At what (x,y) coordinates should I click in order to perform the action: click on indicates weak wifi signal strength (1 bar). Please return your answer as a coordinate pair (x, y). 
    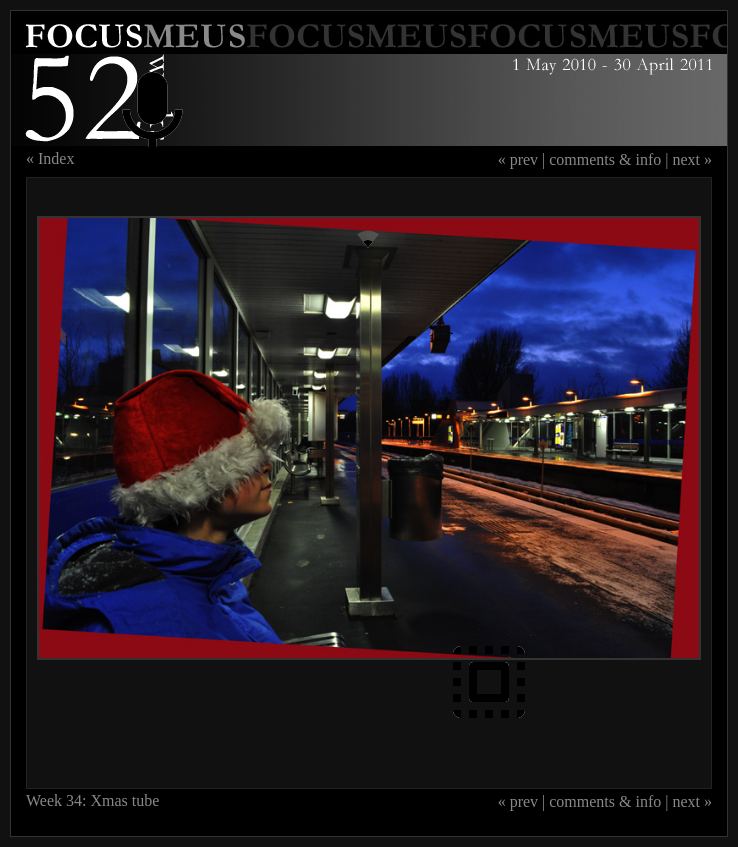
    Looking at the image, I should click on (368, 239).